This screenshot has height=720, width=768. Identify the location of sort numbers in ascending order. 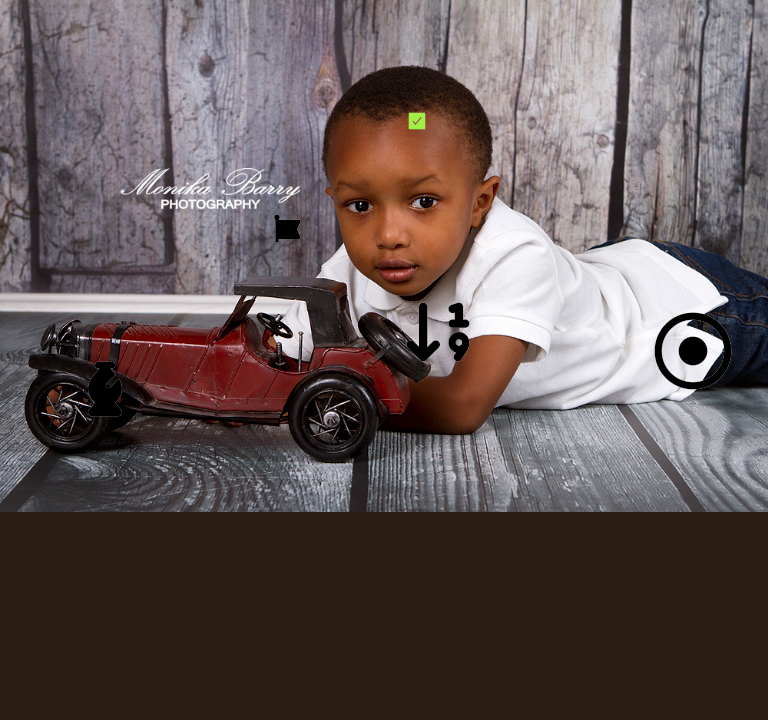
(440, 332).